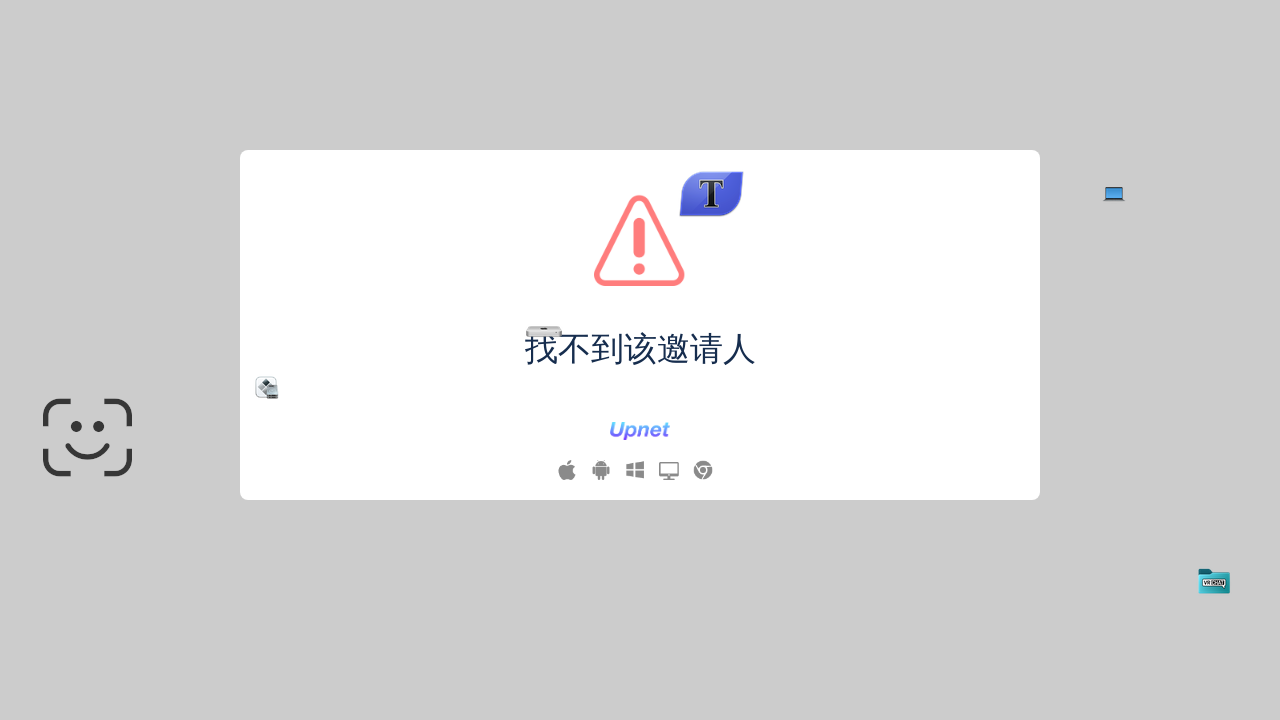  What do you see at coordinates (87, 437) in the screenshot?
I see `face recognition authentication` at bounding box center [87, 437].